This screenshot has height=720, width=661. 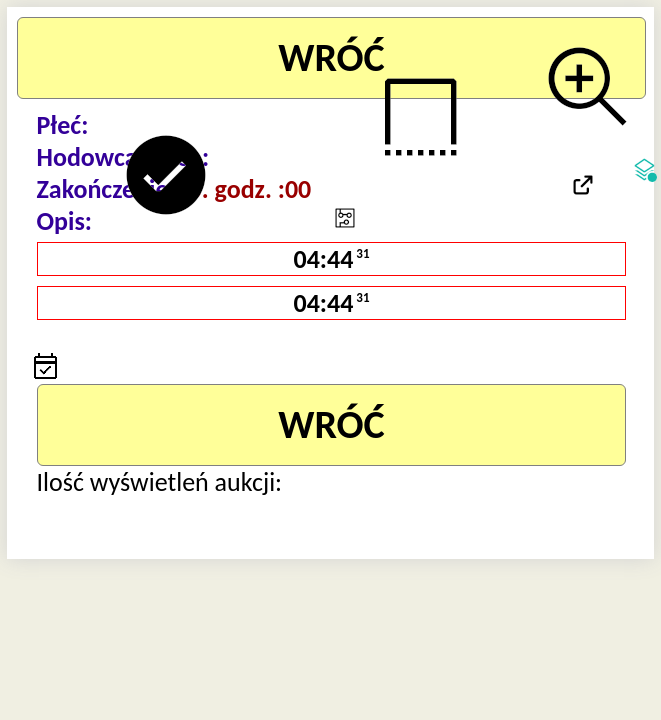 I want to click on zoom in on the current view, so click(x=587, y=86).